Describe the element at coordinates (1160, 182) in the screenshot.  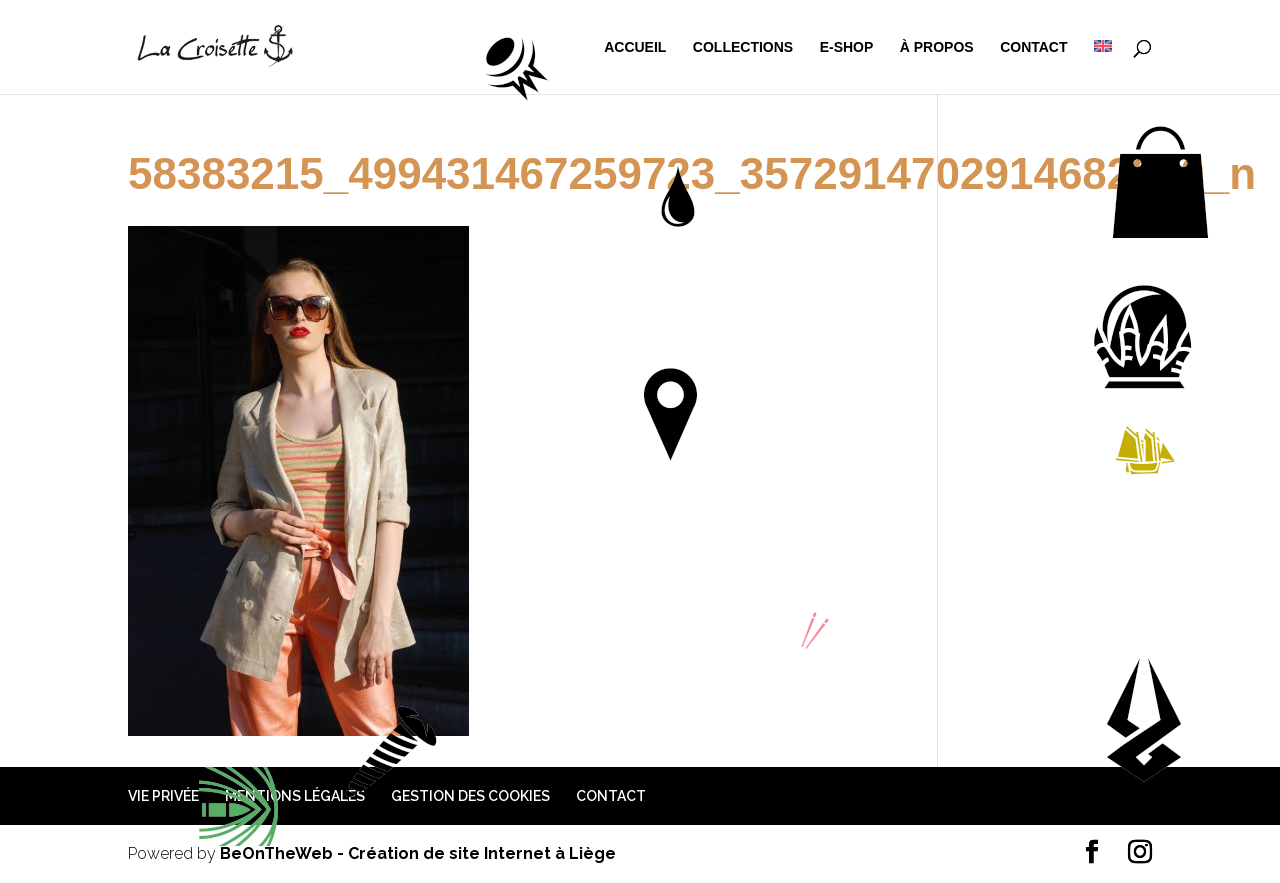
I see `view your shopping cart` at that location.